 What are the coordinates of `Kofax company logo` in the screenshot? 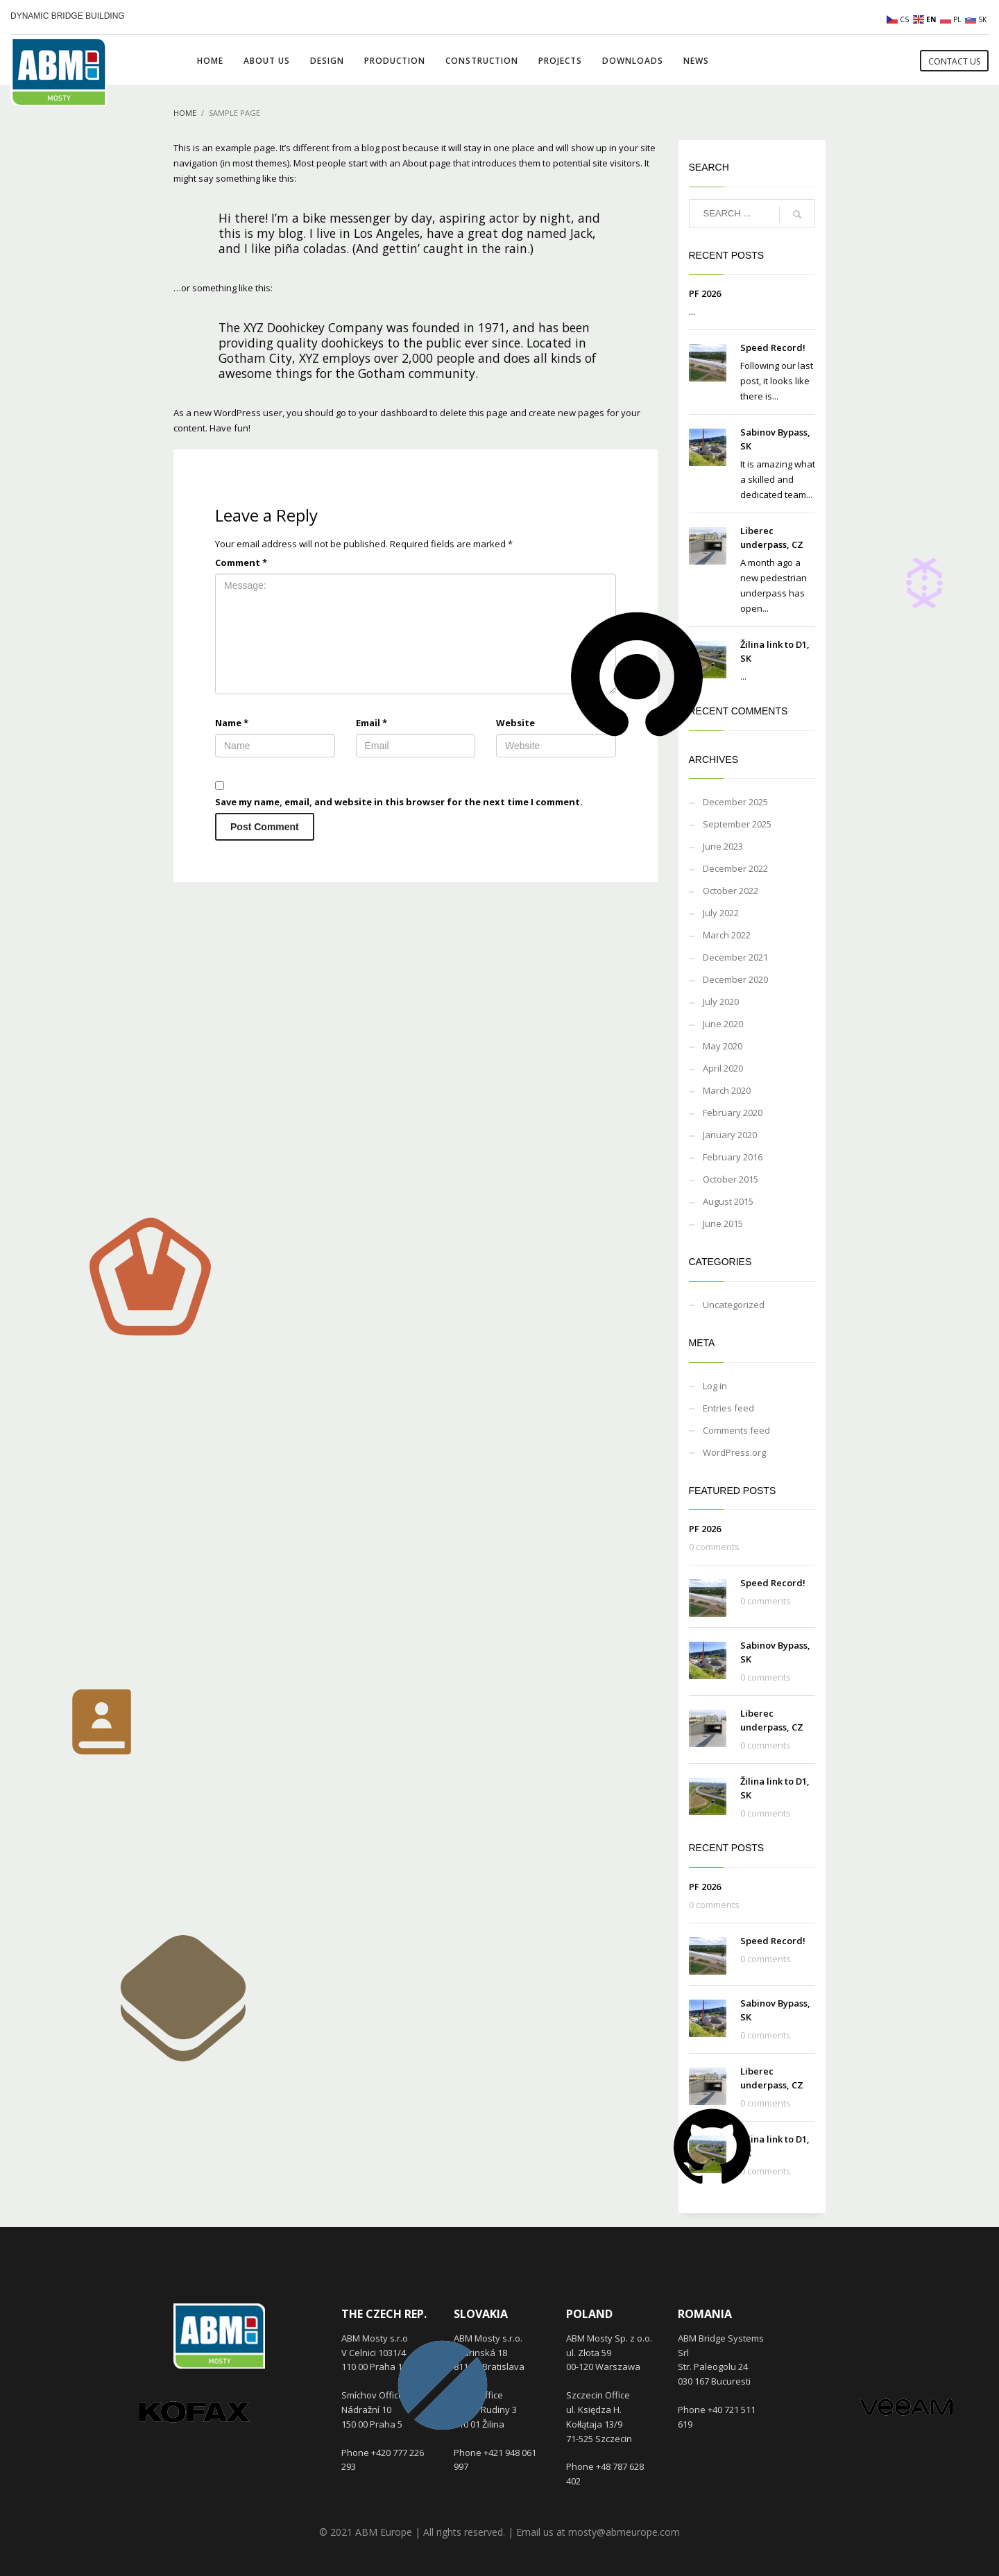 It's located at (194, 2412).